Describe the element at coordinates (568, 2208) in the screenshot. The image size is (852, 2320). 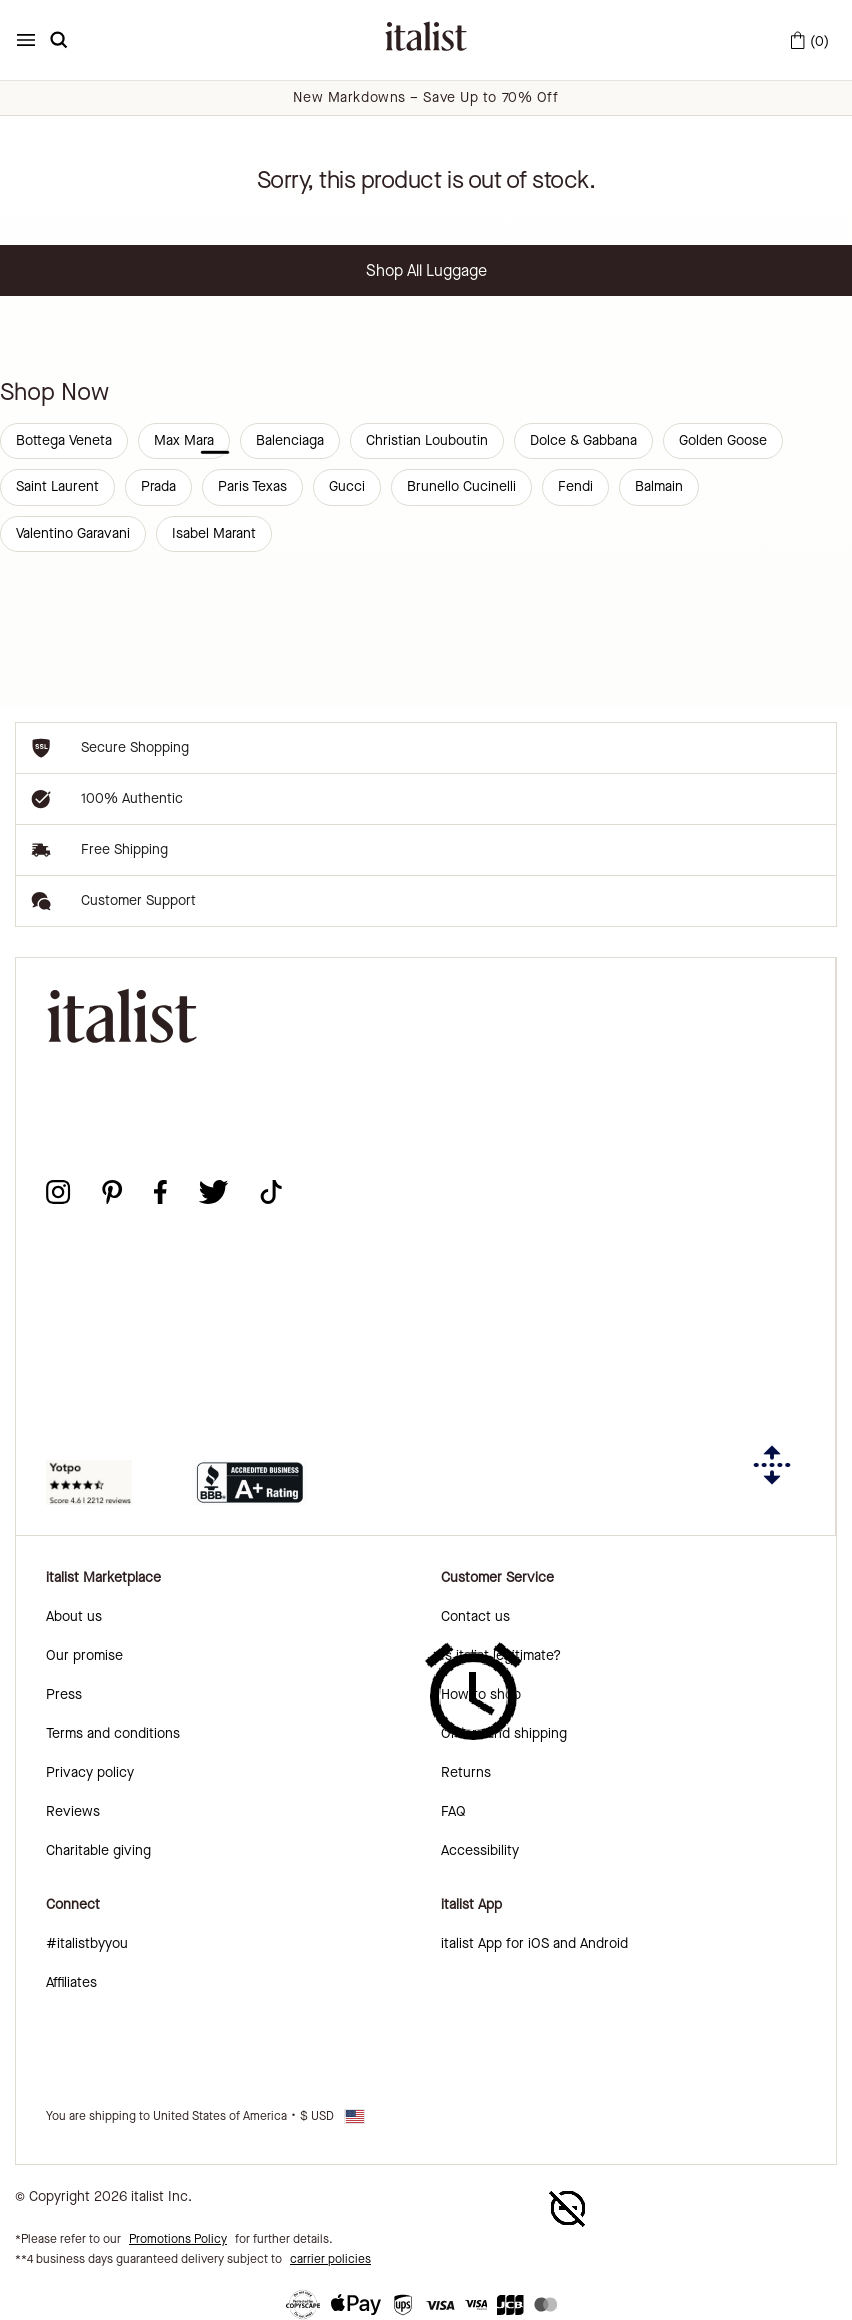
I see `do not disturb mode is disabled` at that location.